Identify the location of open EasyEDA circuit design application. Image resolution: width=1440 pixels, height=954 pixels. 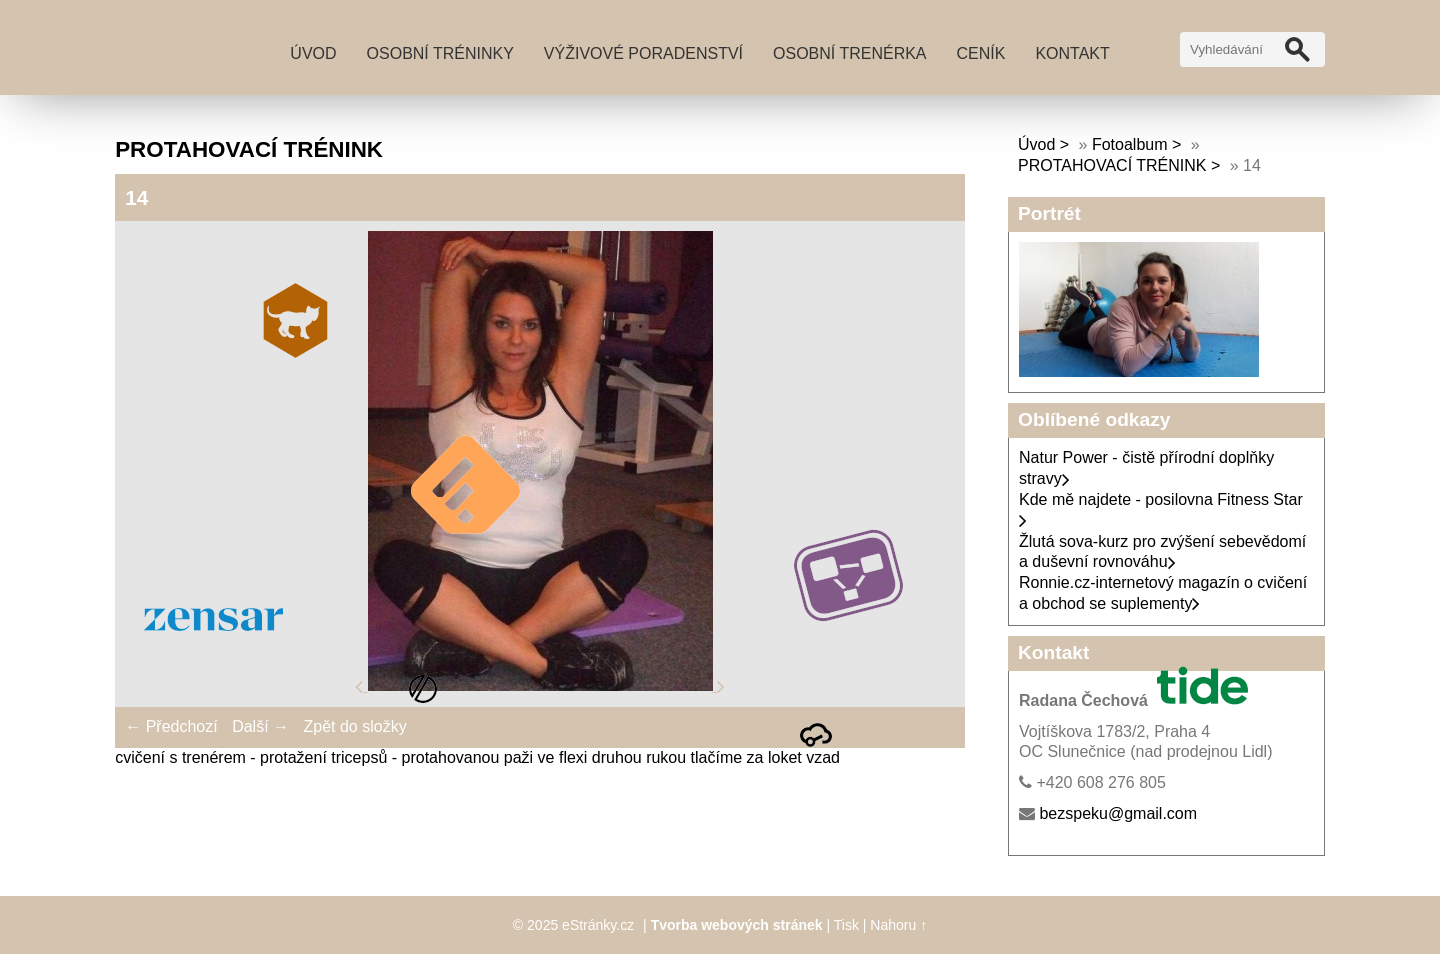
(816, 735).